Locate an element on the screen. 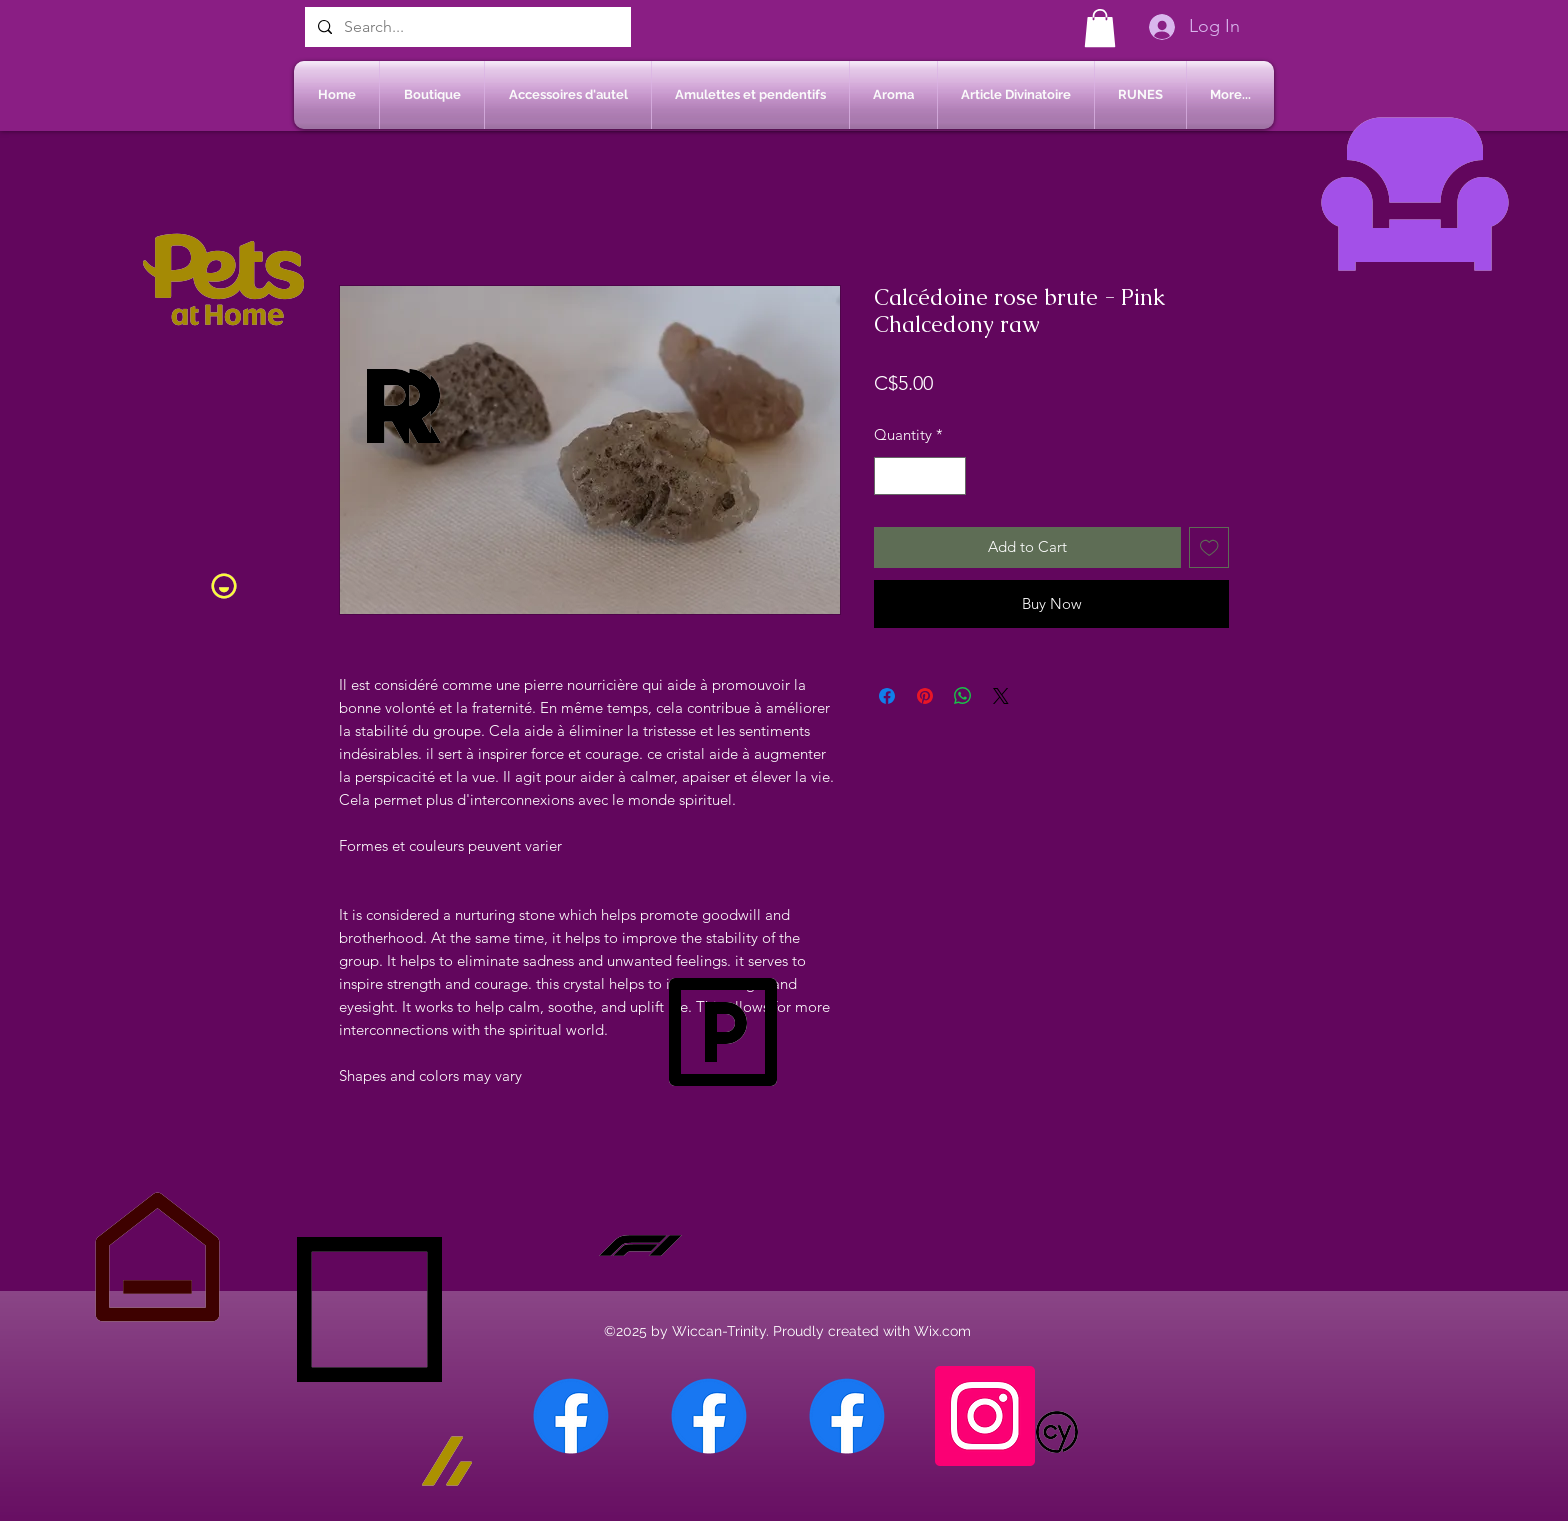  navigate to home screen is located at coordinates (157, 1259).